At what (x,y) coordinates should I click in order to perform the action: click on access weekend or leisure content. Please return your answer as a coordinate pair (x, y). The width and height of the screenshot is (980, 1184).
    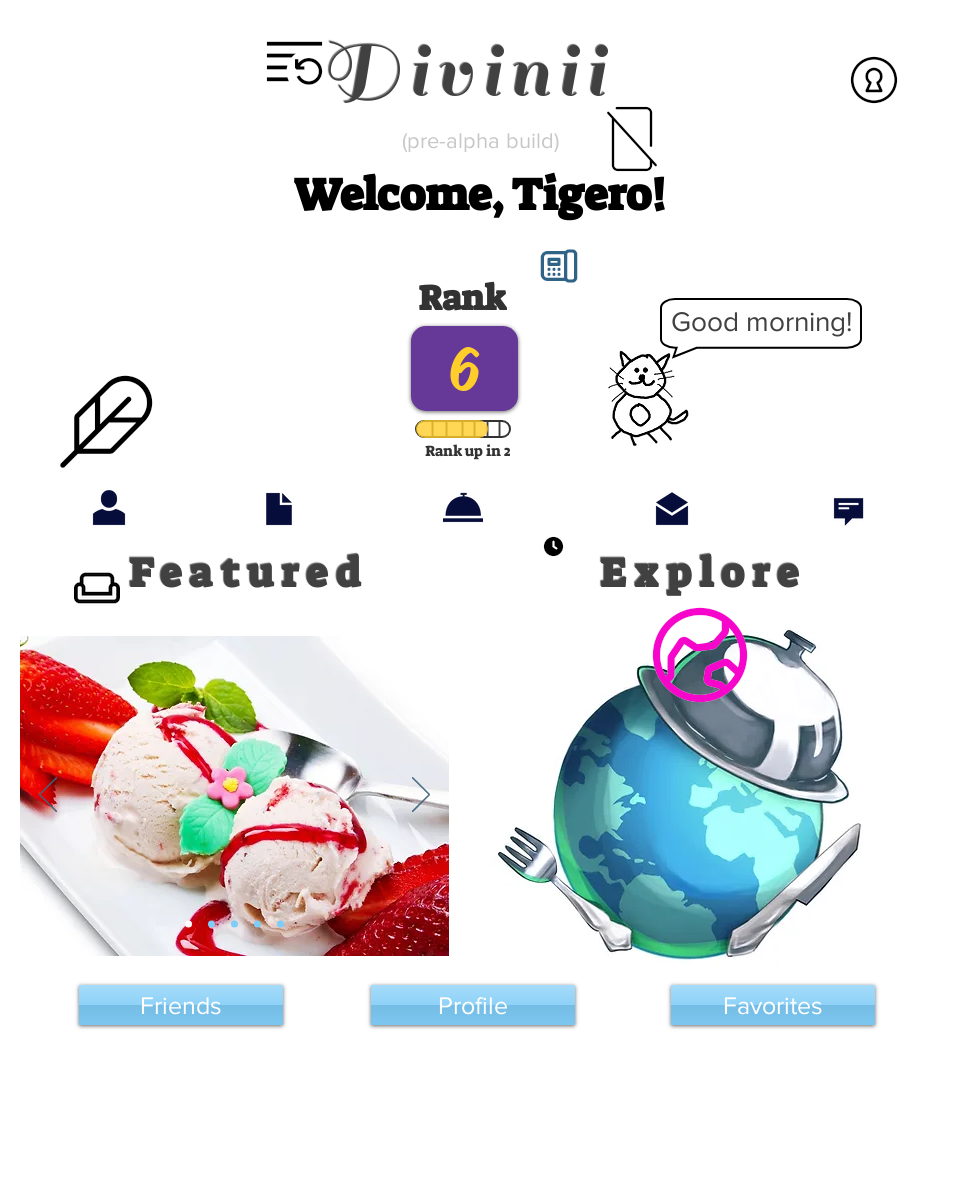
    Looking at the image, I should click on (97, 588).